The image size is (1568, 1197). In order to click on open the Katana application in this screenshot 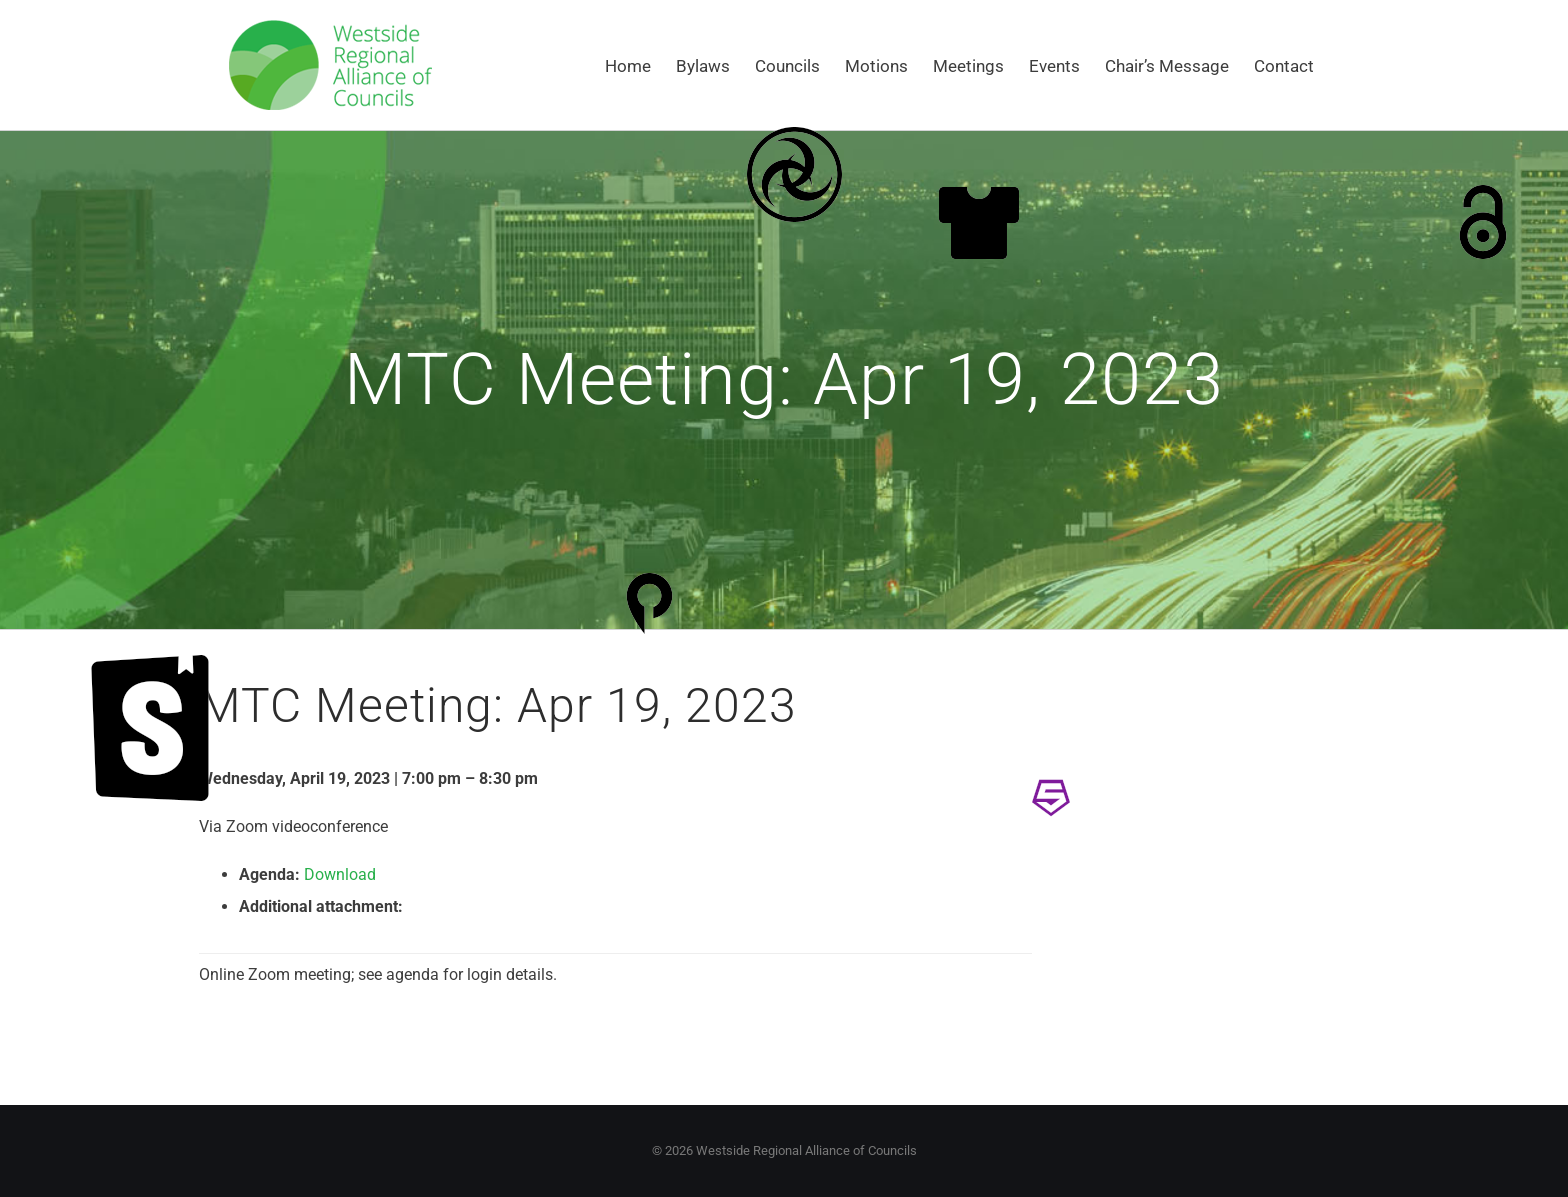, I will do `click(794, 174)`.